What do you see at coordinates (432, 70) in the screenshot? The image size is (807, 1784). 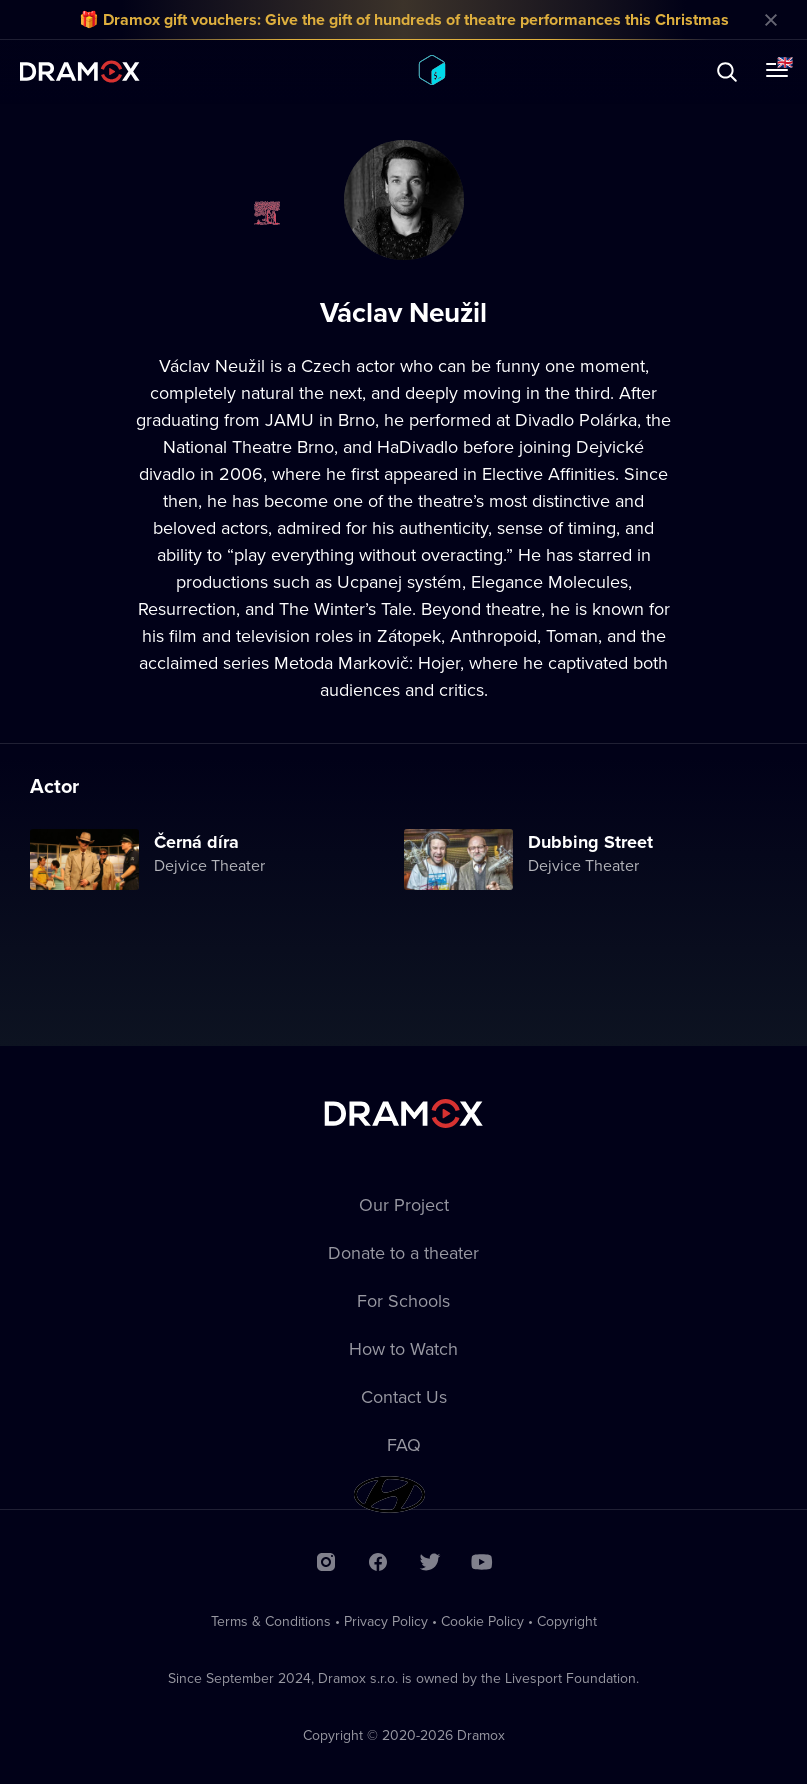 I see `open terminal or command line interface` at bounding box center [432, 70].